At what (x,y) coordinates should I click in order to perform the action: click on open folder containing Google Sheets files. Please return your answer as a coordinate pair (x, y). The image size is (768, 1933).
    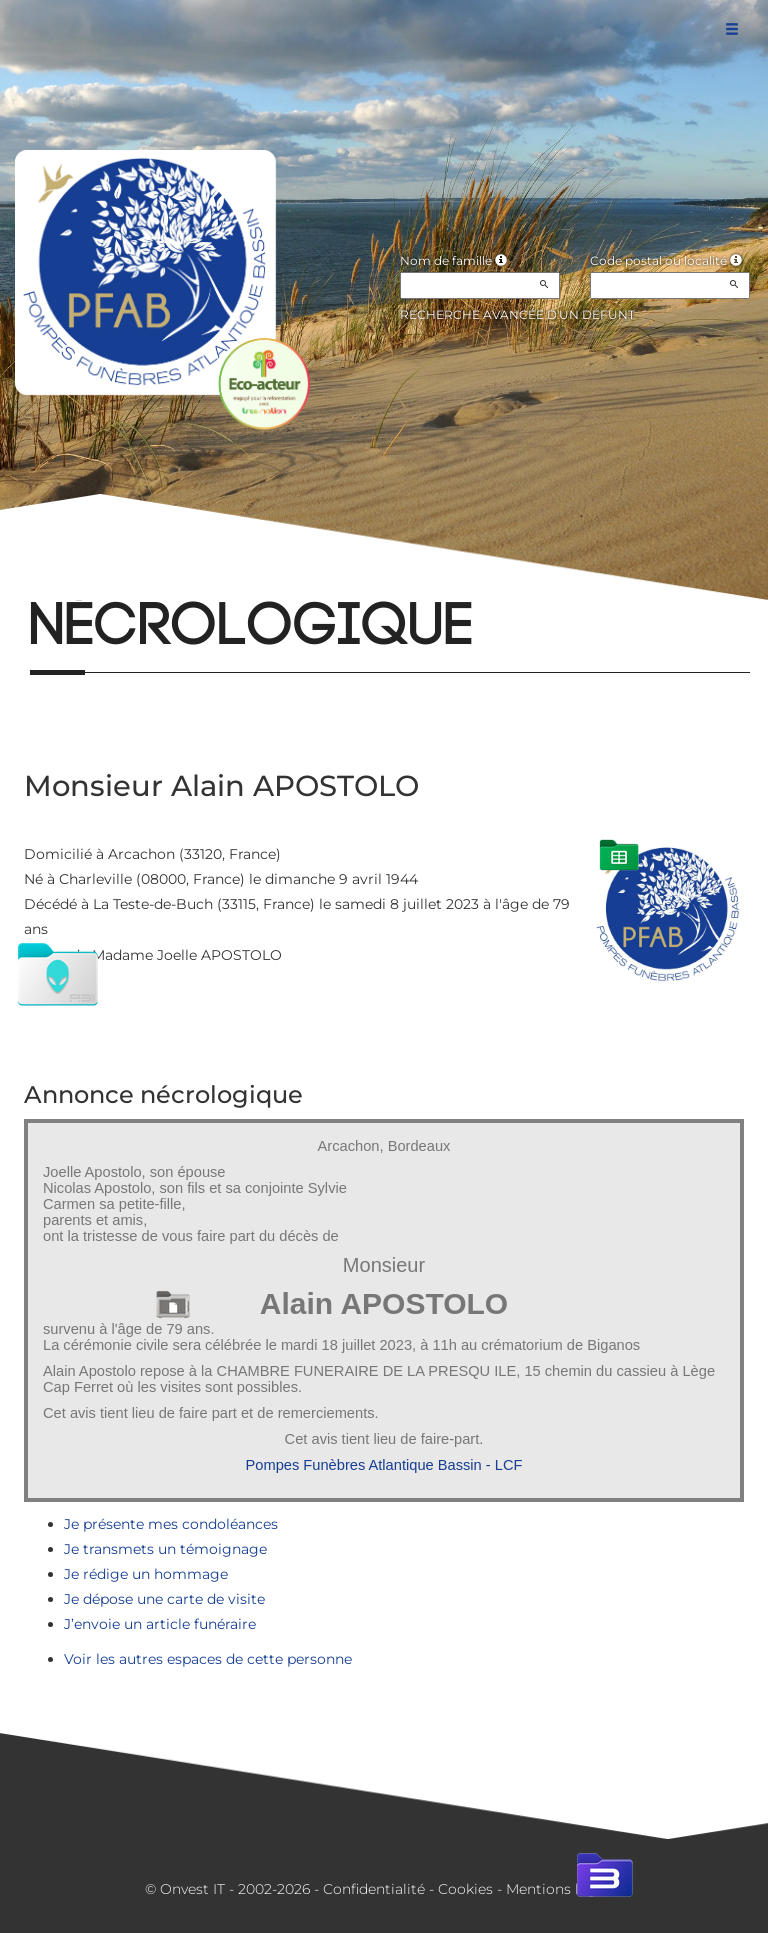
    Looking at the image, I should click on (619, 856).